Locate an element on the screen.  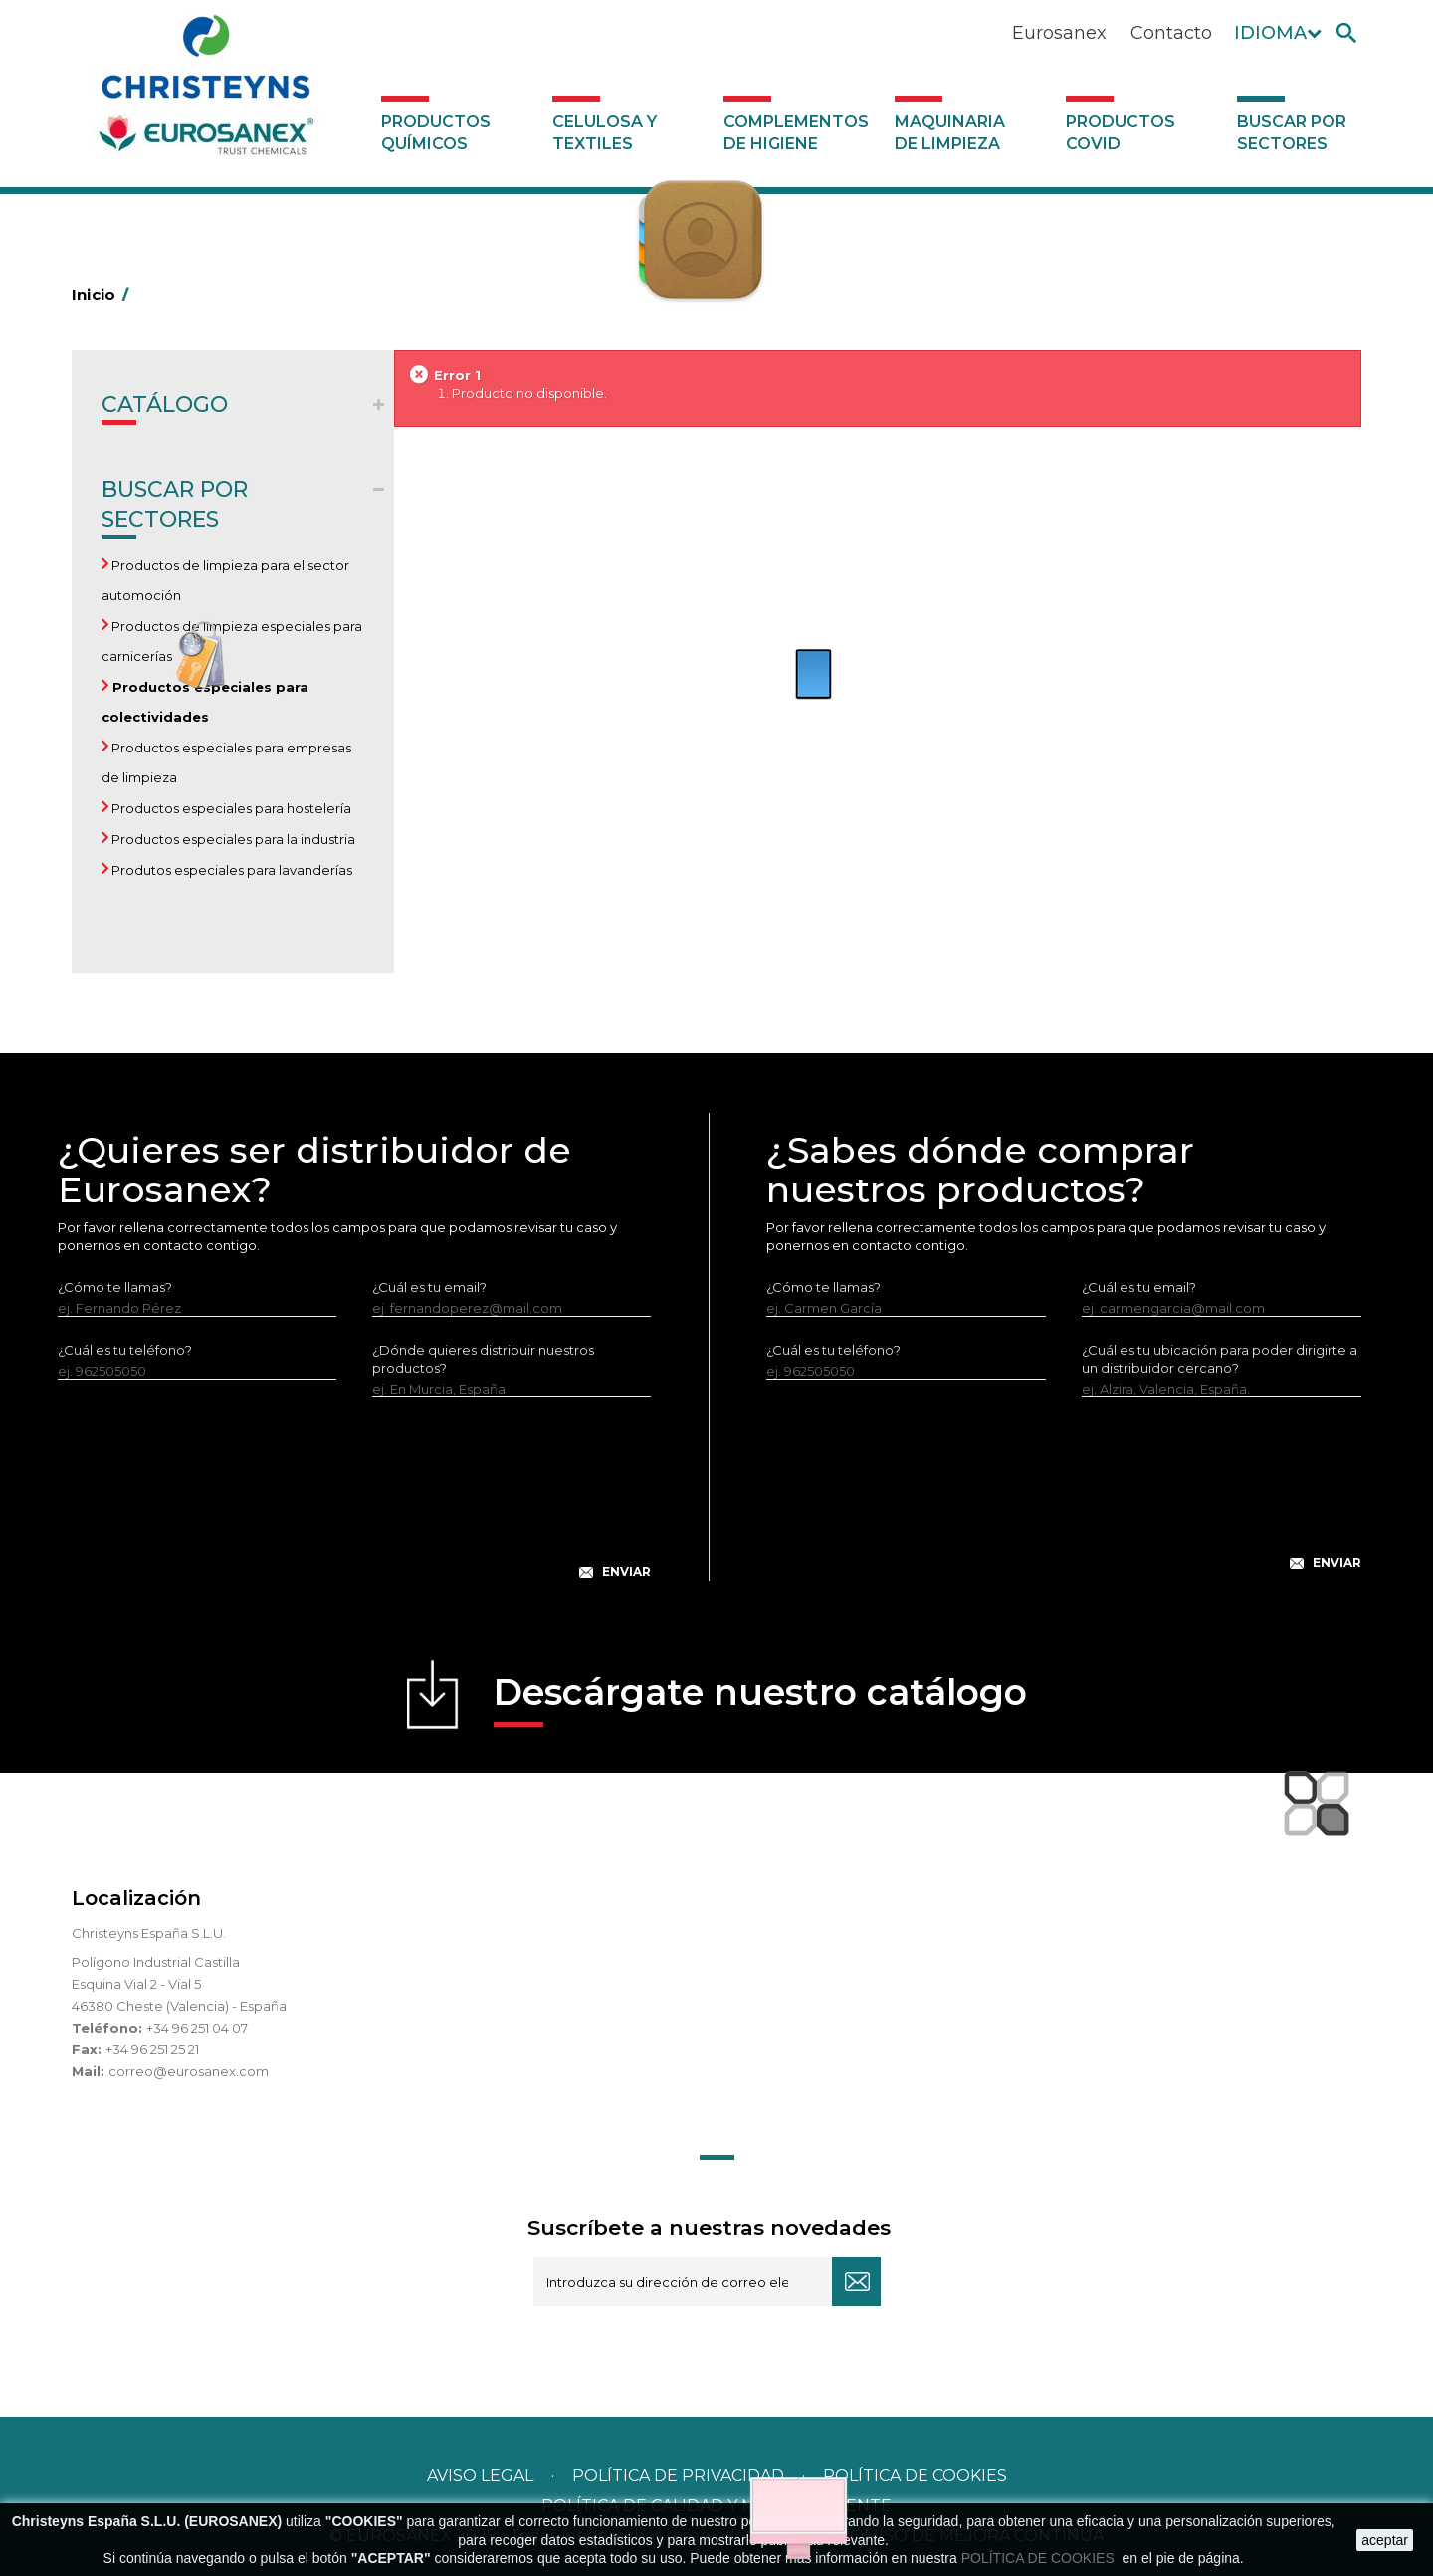
connect or manage exchange account integration is located at coordinates (1317, 1804).